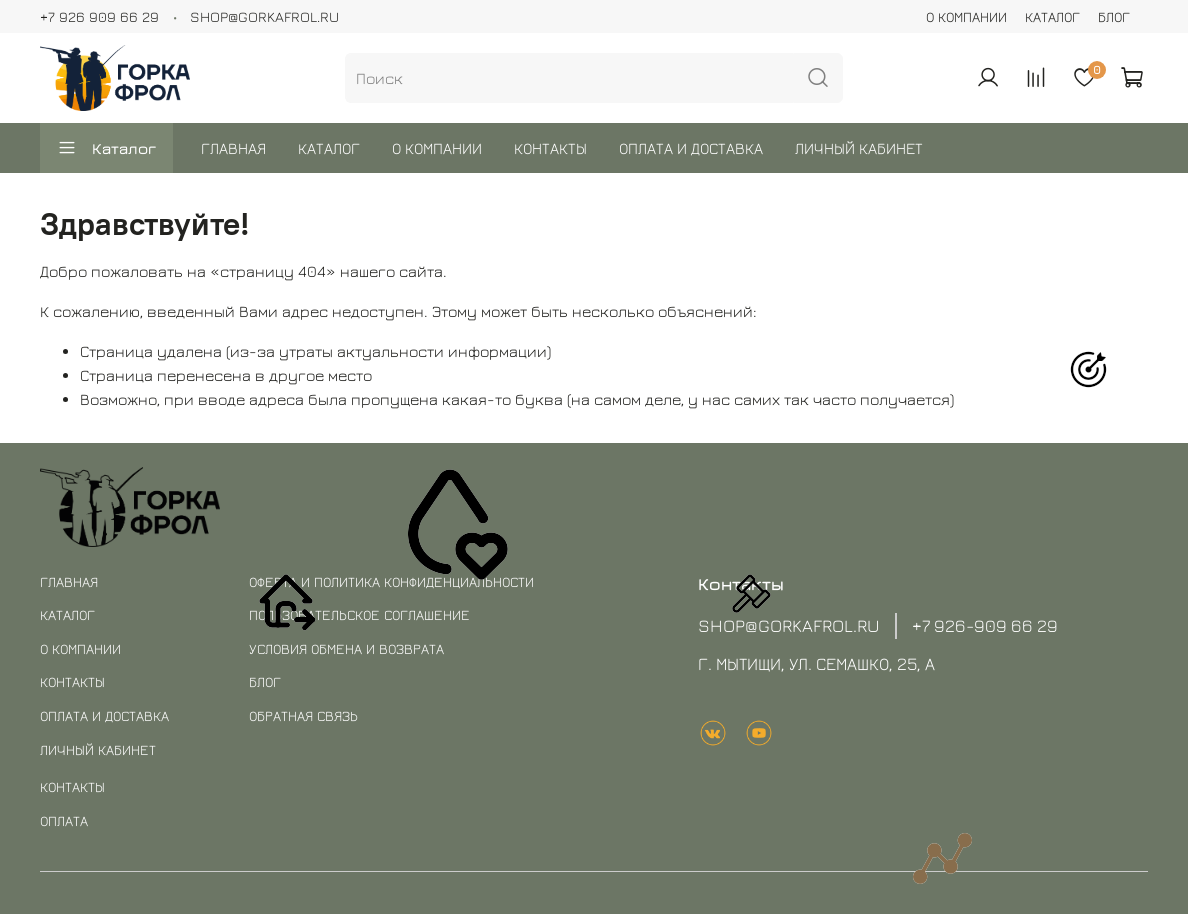  Describe the element at coordinates (942, 858) in the screenshot. I see `view connected data points or analytics` at that location.